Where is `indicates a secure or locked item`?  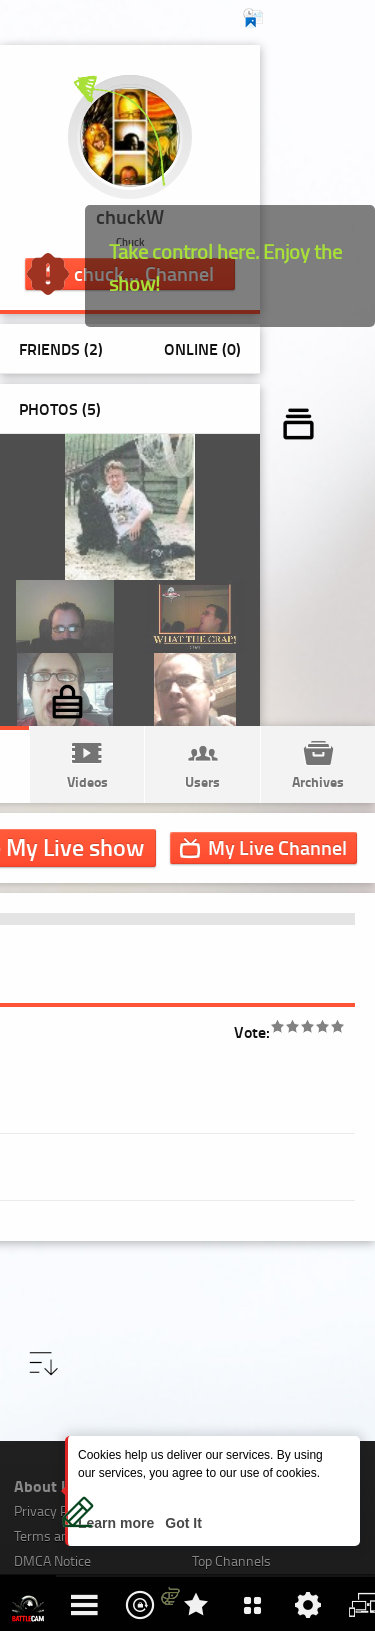 indicates a secure or locked item is located at coordinates (67, 703).